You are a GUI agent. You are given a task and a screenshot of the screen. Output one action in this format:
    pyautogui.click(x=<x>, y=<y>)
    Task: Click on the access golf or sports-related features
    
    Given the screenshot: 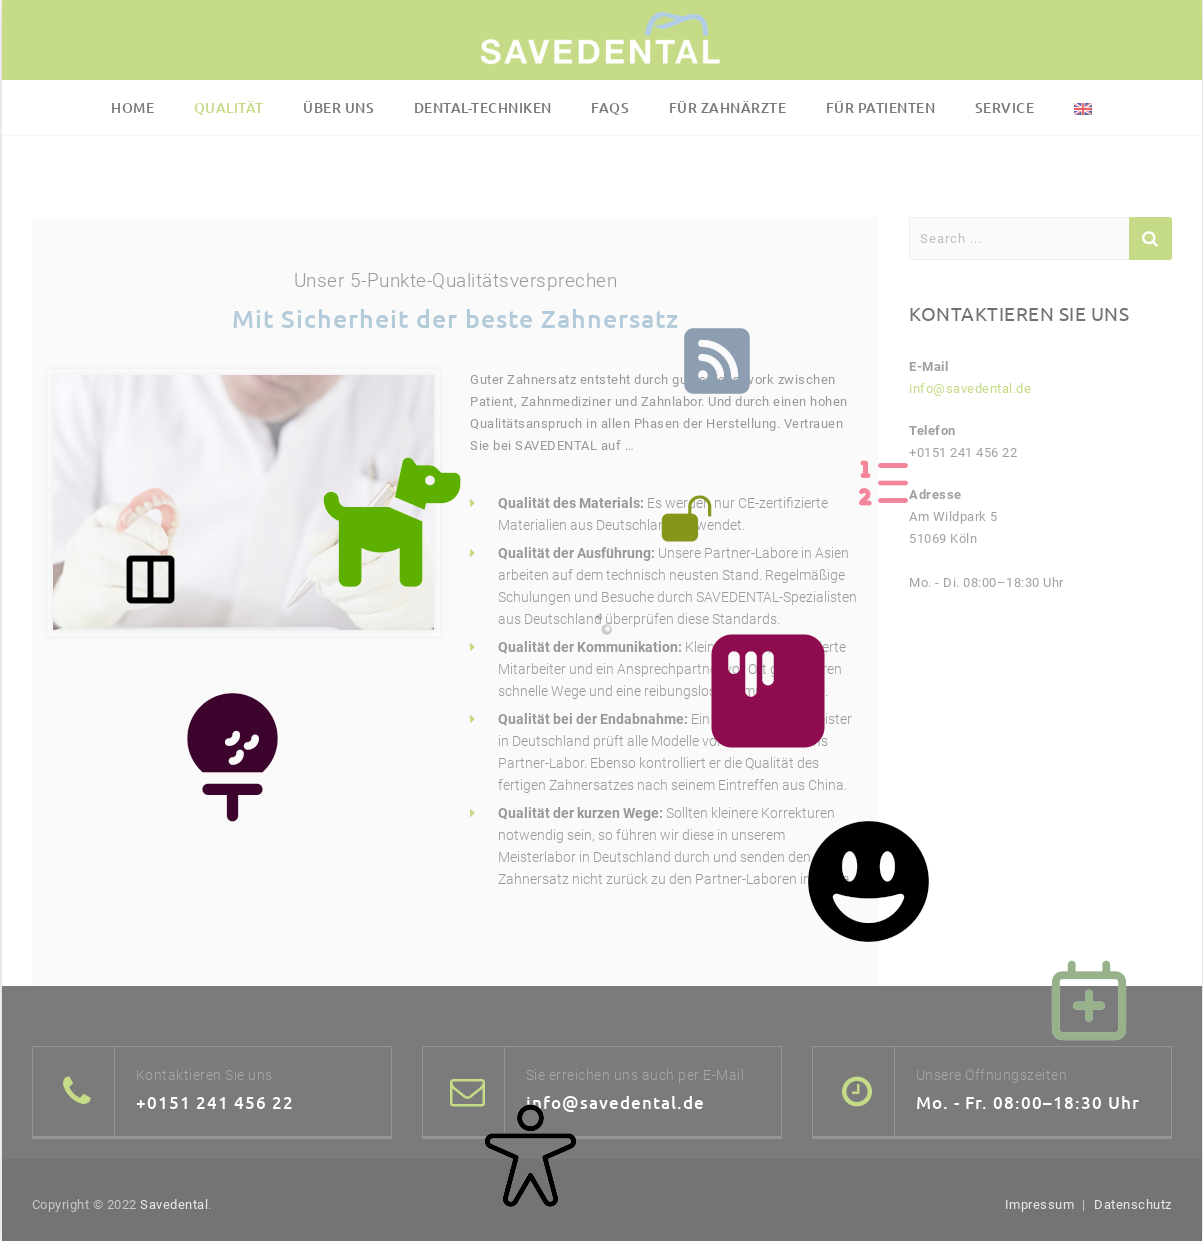 What is the action you would take?
    pyautogui.click(x=232, y=753)
    